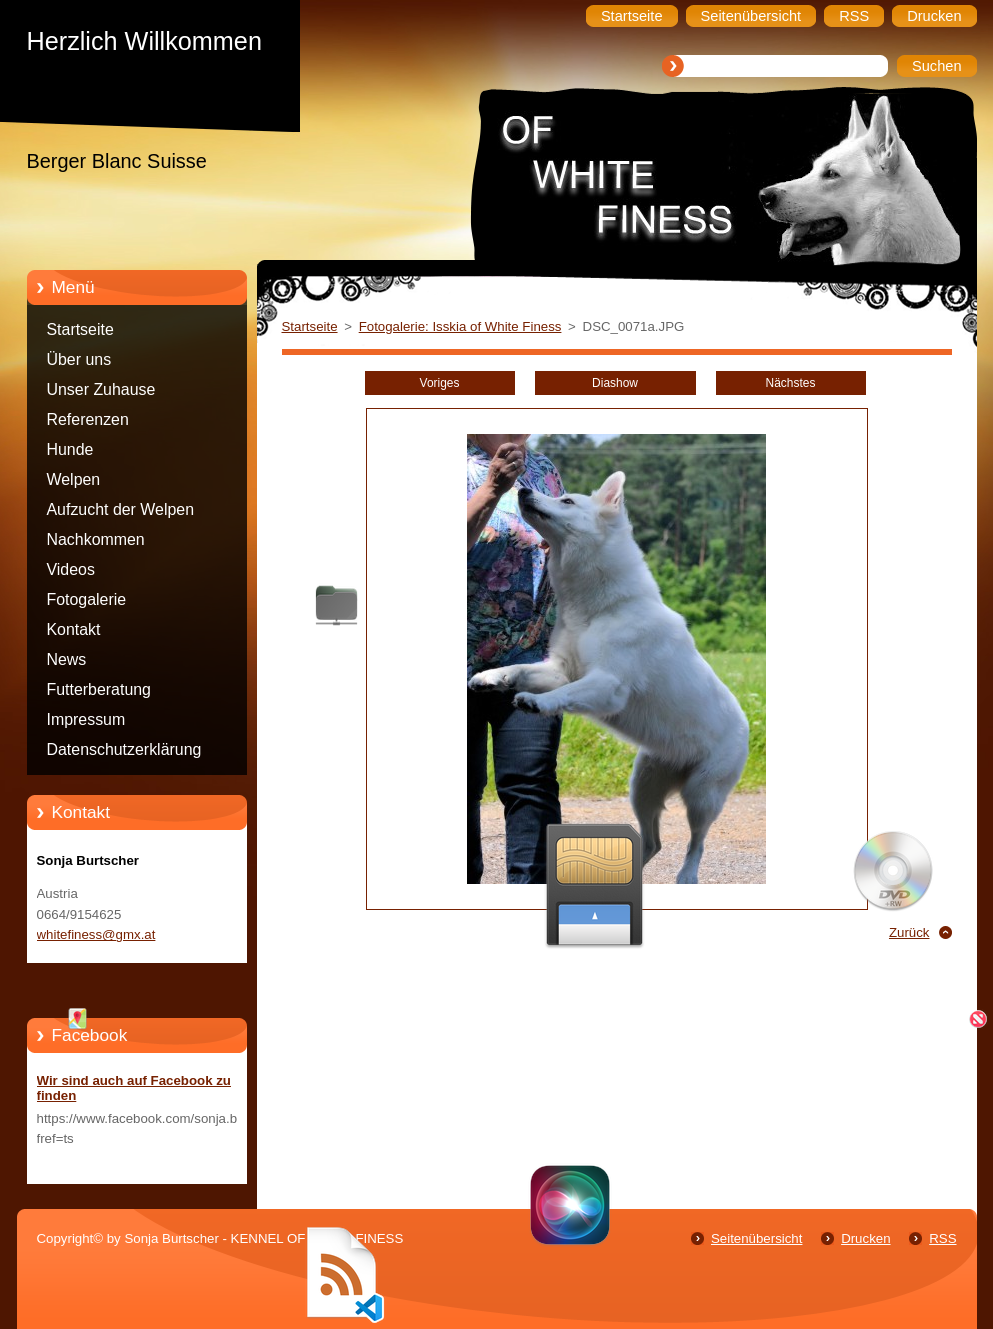 Image resolution: width=993 pixels, height=1329 pixels. Describe the element at coordinates (77, 1018) in the screenshot. I see `open a GPX route or waypoint file` at that location.